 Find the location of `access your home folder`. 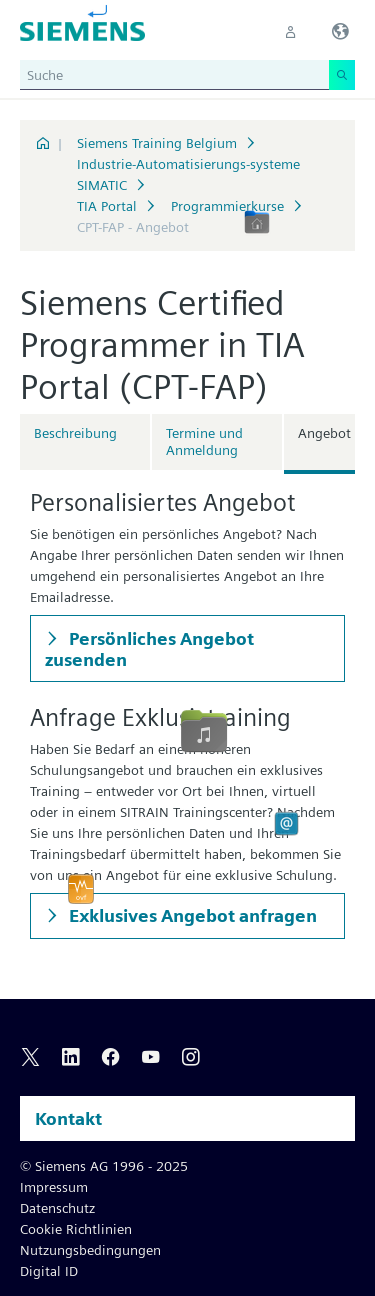

access your home folder is located at coordinates (257, 222).